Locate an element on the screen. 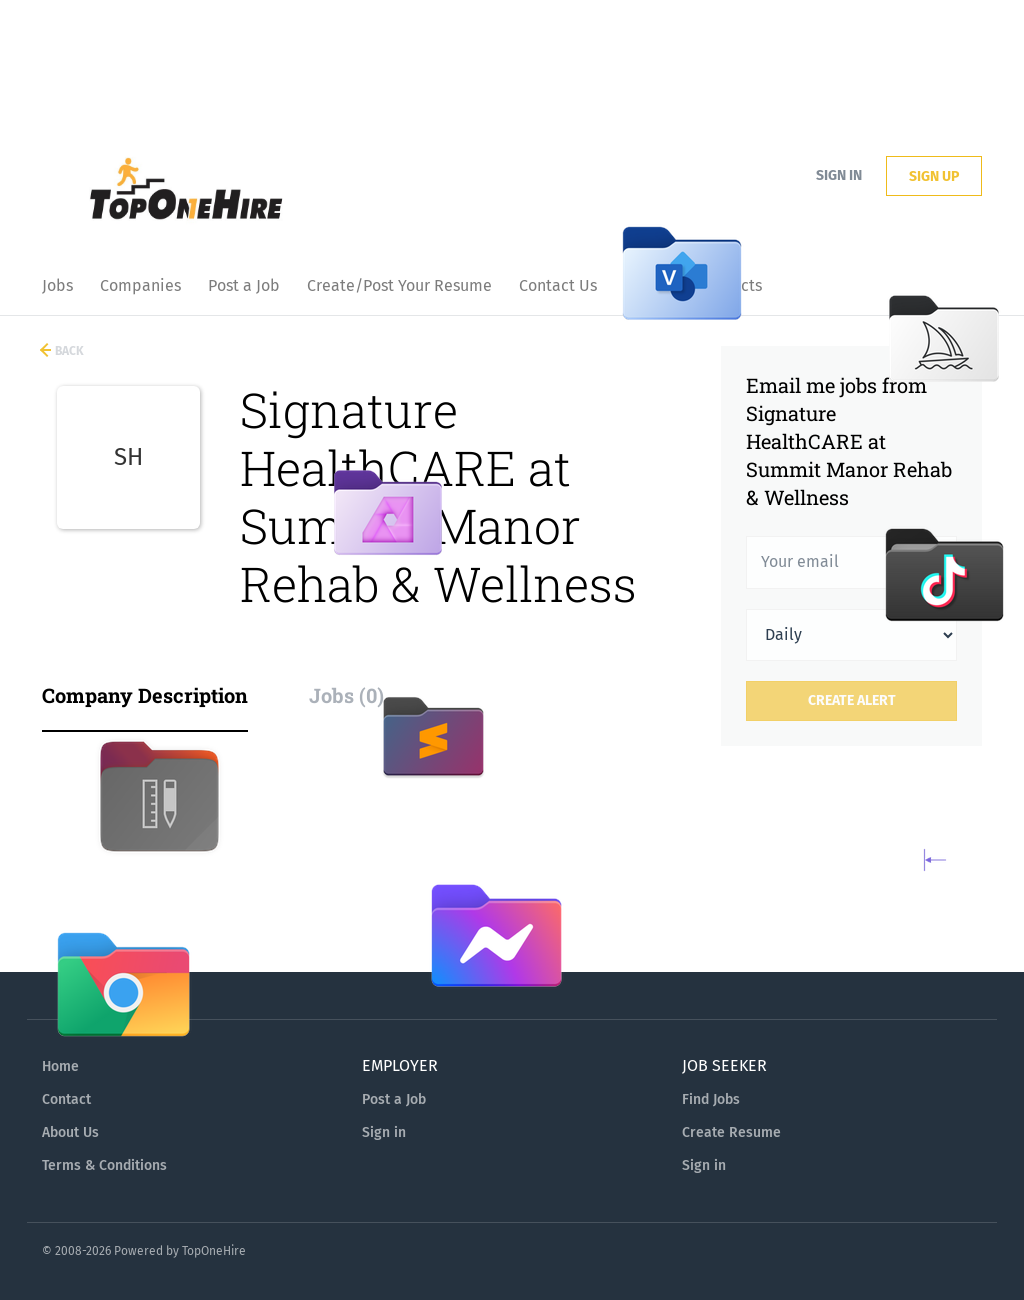  open folder containing google chrome files is located at coordinates (123, 988).